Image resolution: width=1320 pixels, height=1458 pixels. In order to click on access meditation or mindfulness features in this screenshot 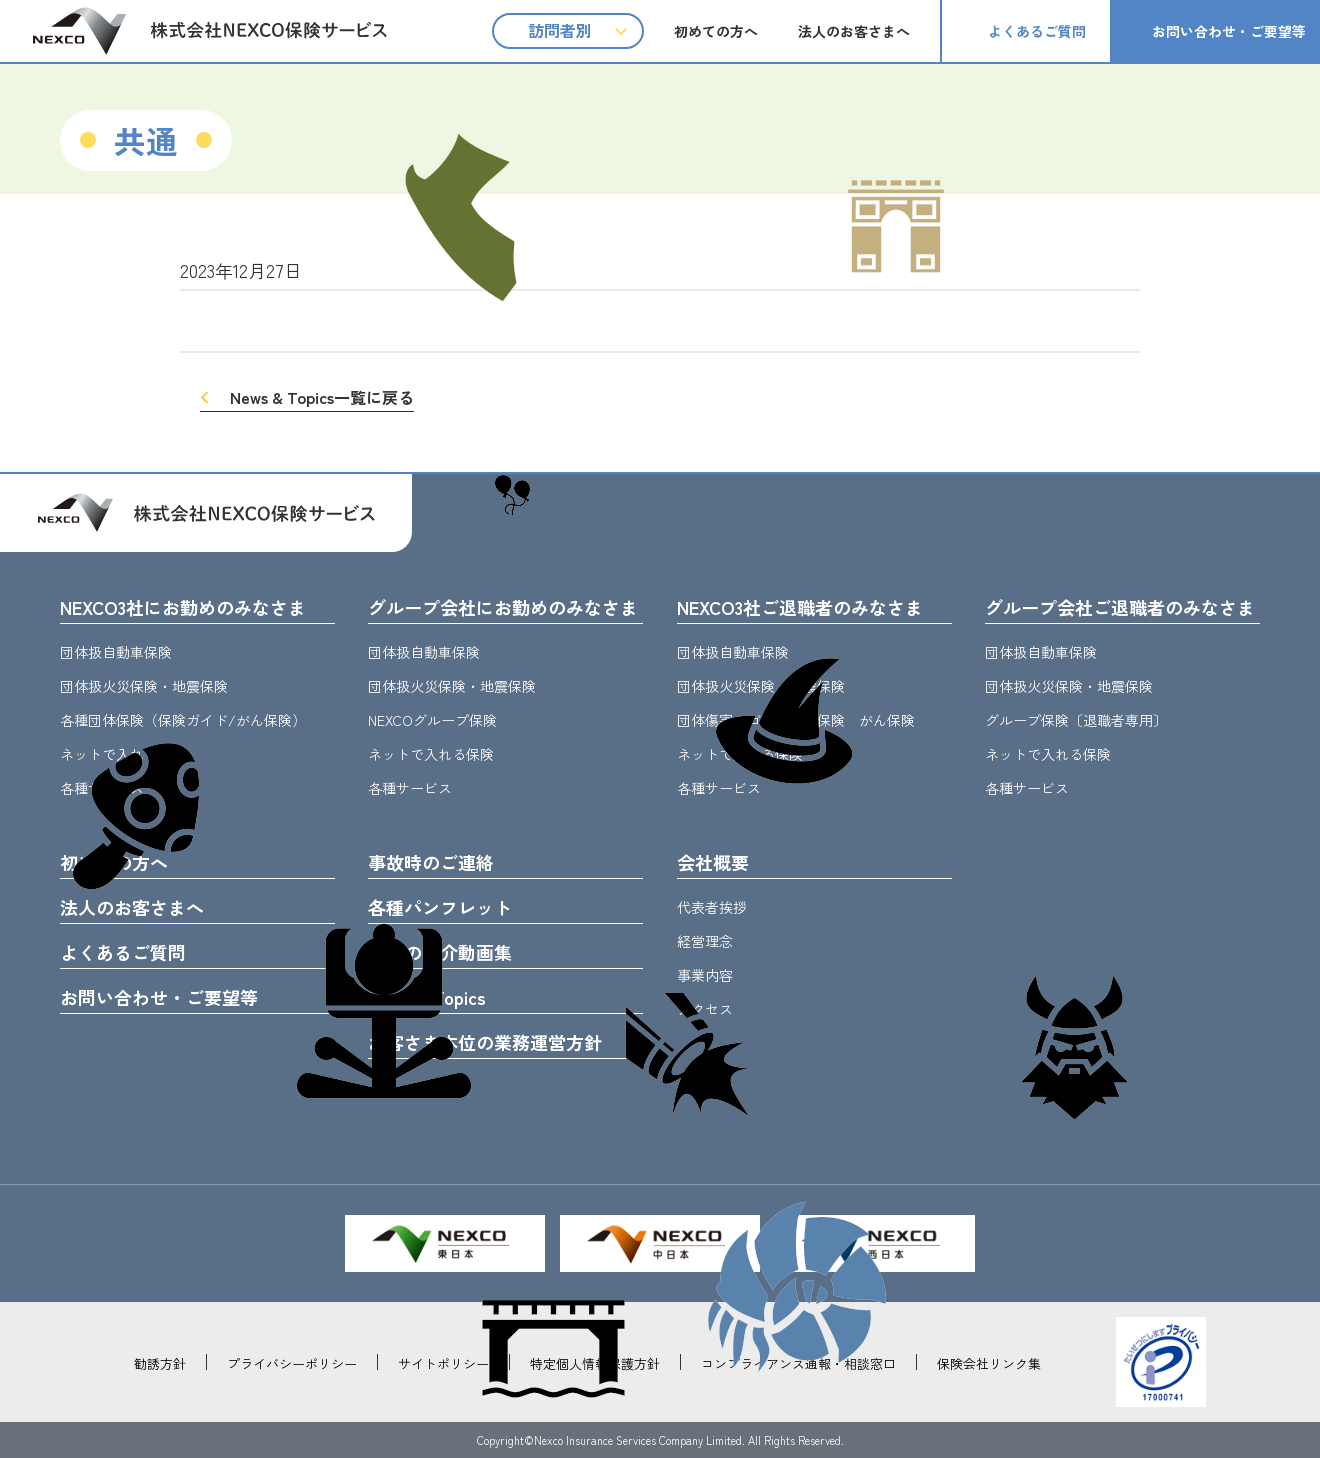, I will do `click(384, 1011)`.